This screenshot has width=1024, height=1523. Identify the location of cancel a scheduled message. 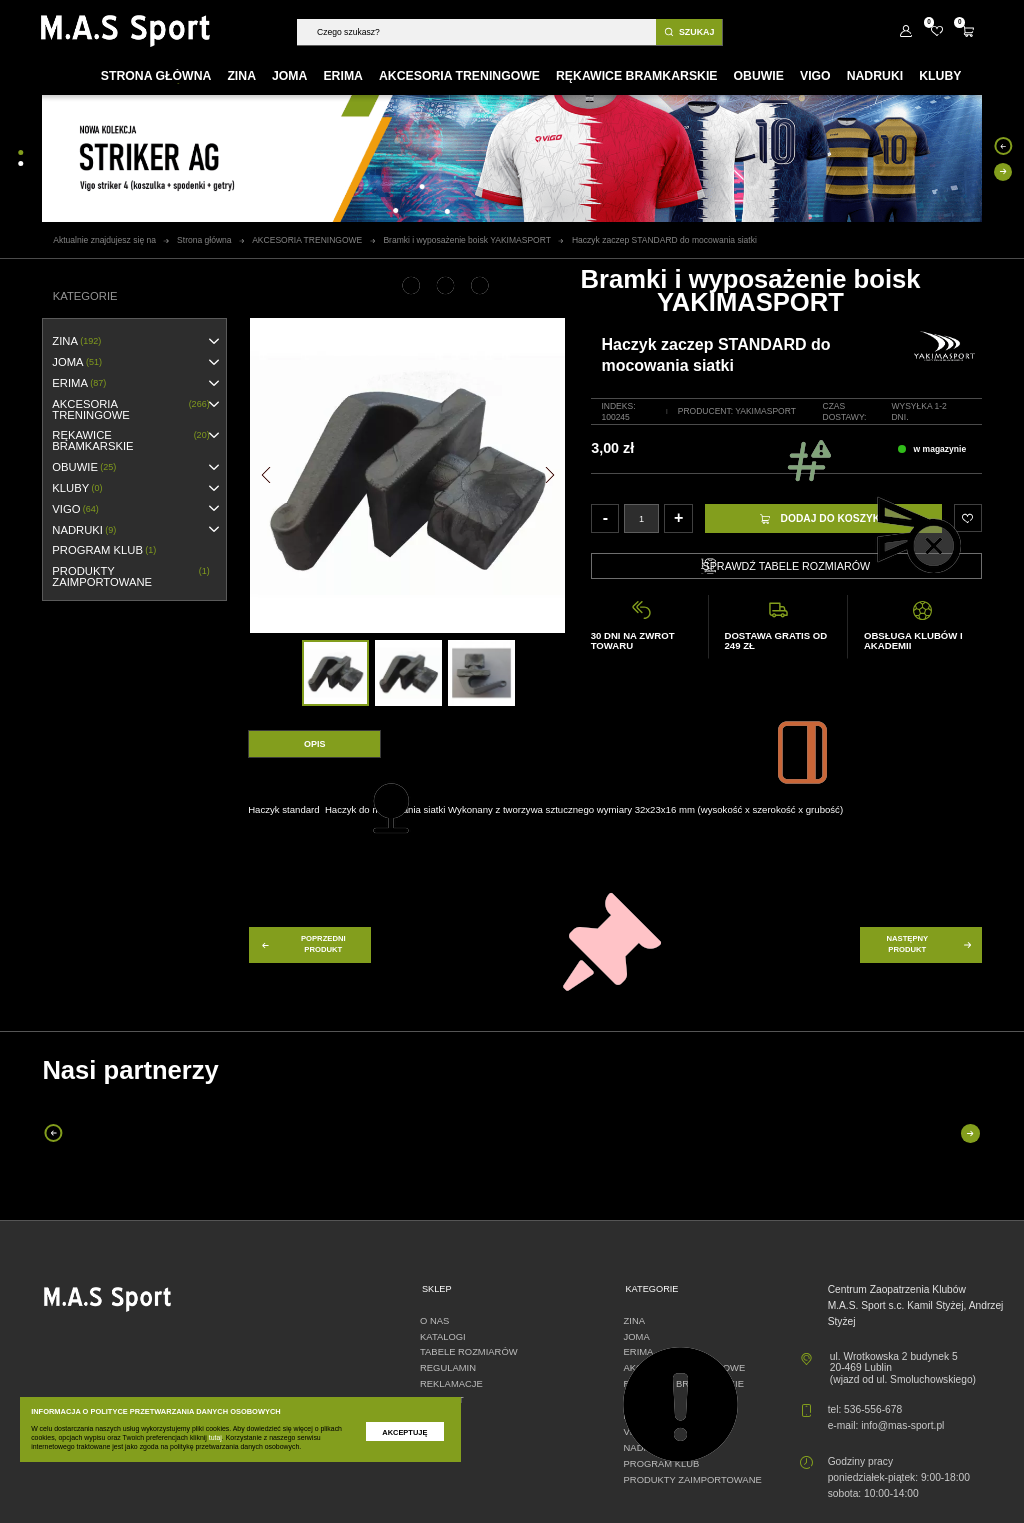
(917, 529).